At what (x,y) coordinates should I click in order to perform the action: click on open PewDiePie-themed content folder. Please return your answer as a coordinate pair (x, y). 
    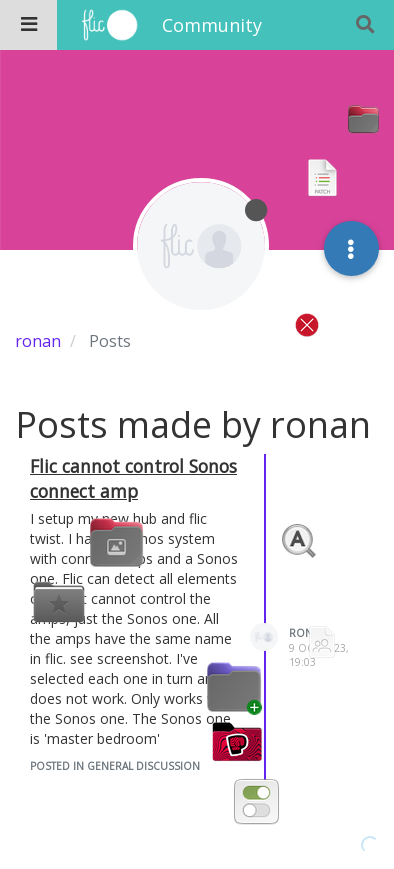
    Looking at the image, I should click on (237, 743).